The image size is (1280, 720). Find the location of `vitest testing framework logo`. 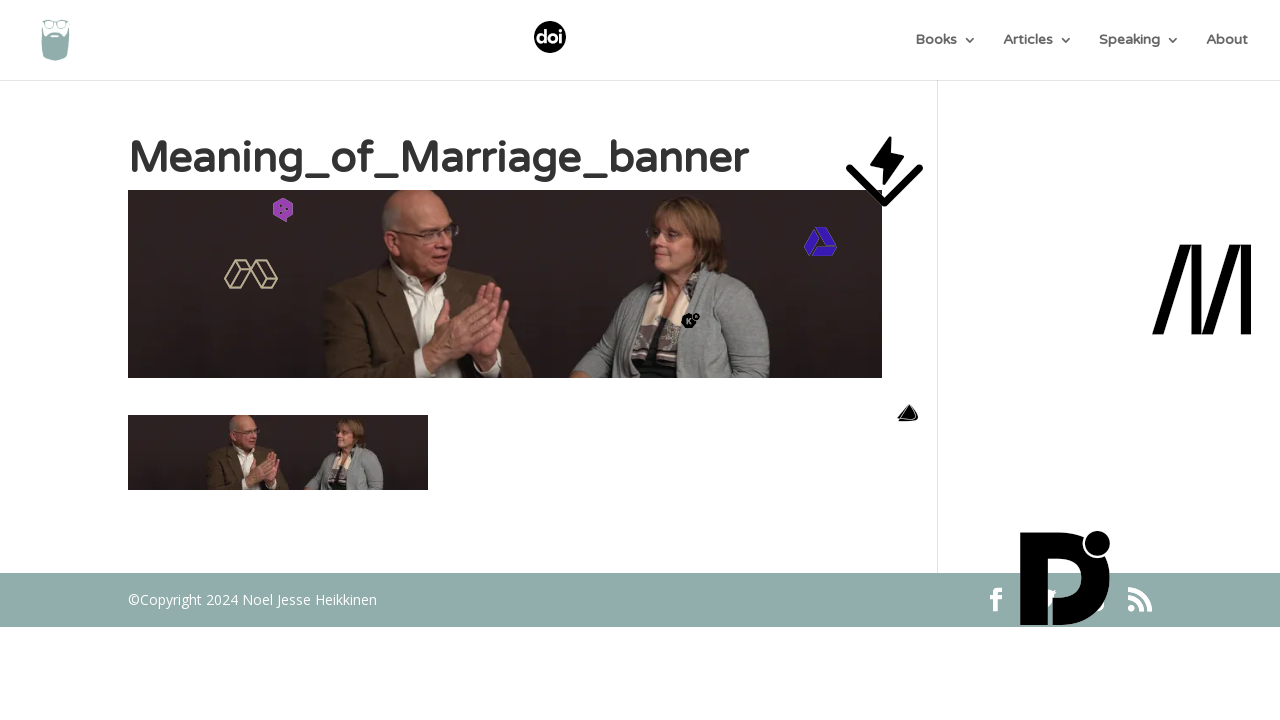

vitest testing framework logo is located at coordinates (884, 171).